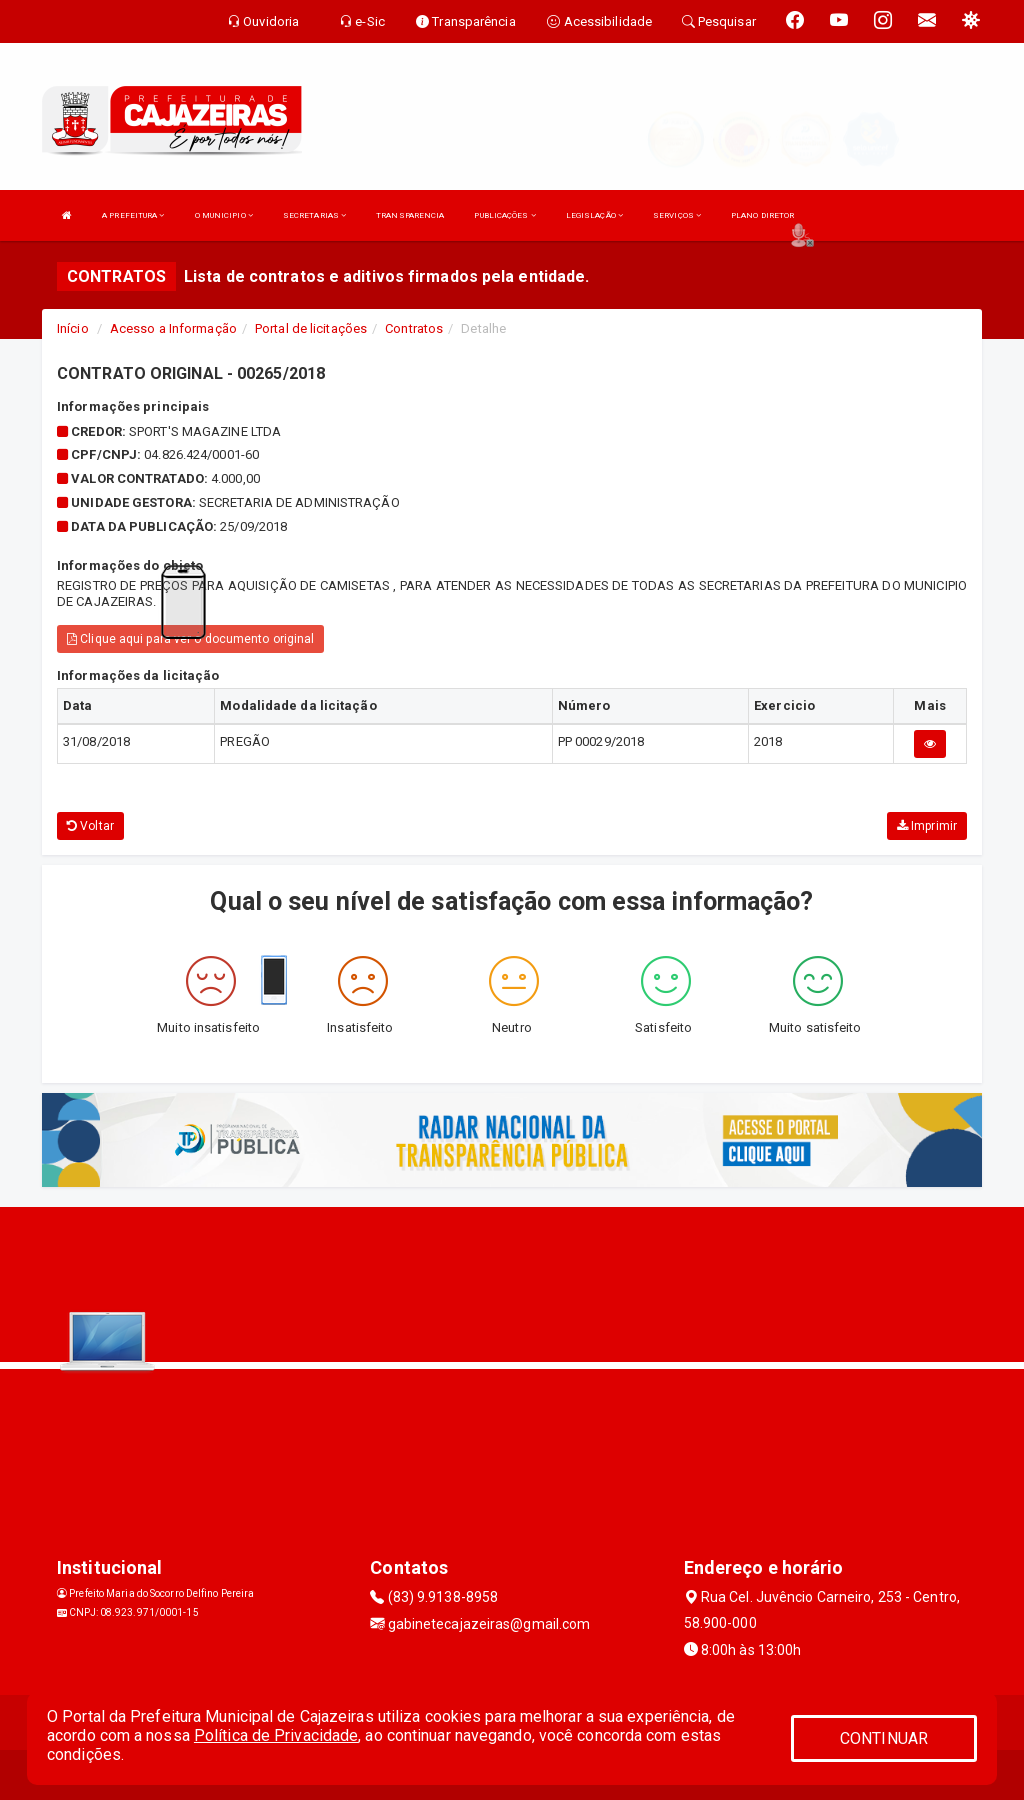 The image size is (1024, 1800). I want to click on represents an apple ibook g4 laptop device, so click(107, 1341).